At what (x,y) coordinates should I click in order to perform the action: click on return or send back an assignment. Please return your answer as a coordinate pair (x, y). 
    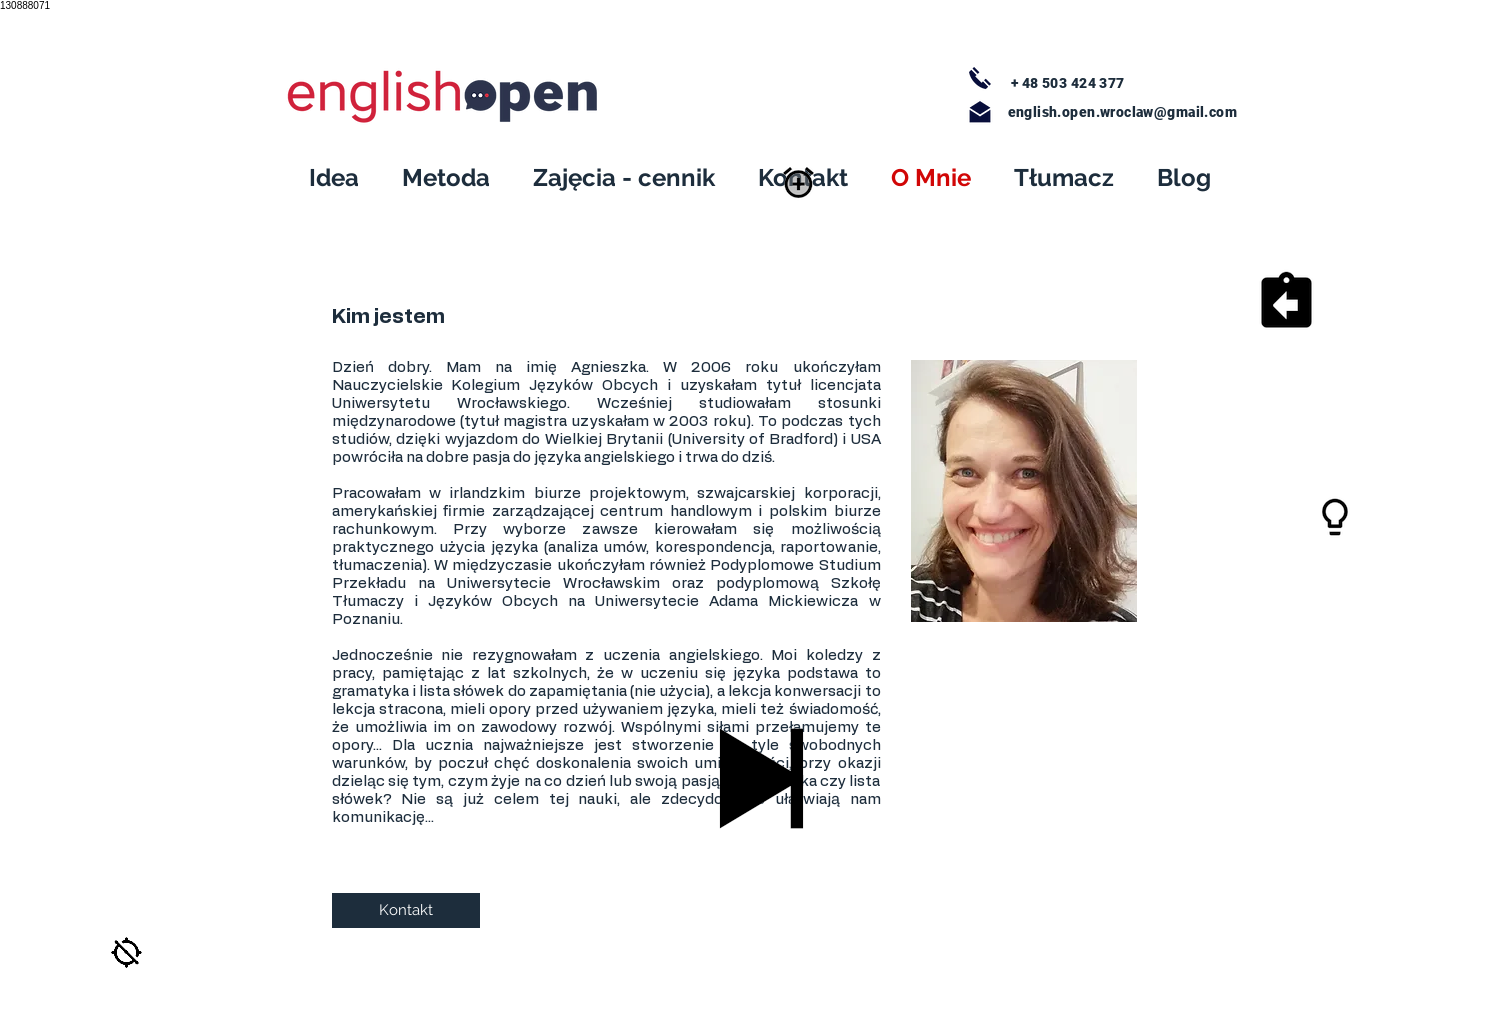
    Looking at the image, I should click on (1286, 302).